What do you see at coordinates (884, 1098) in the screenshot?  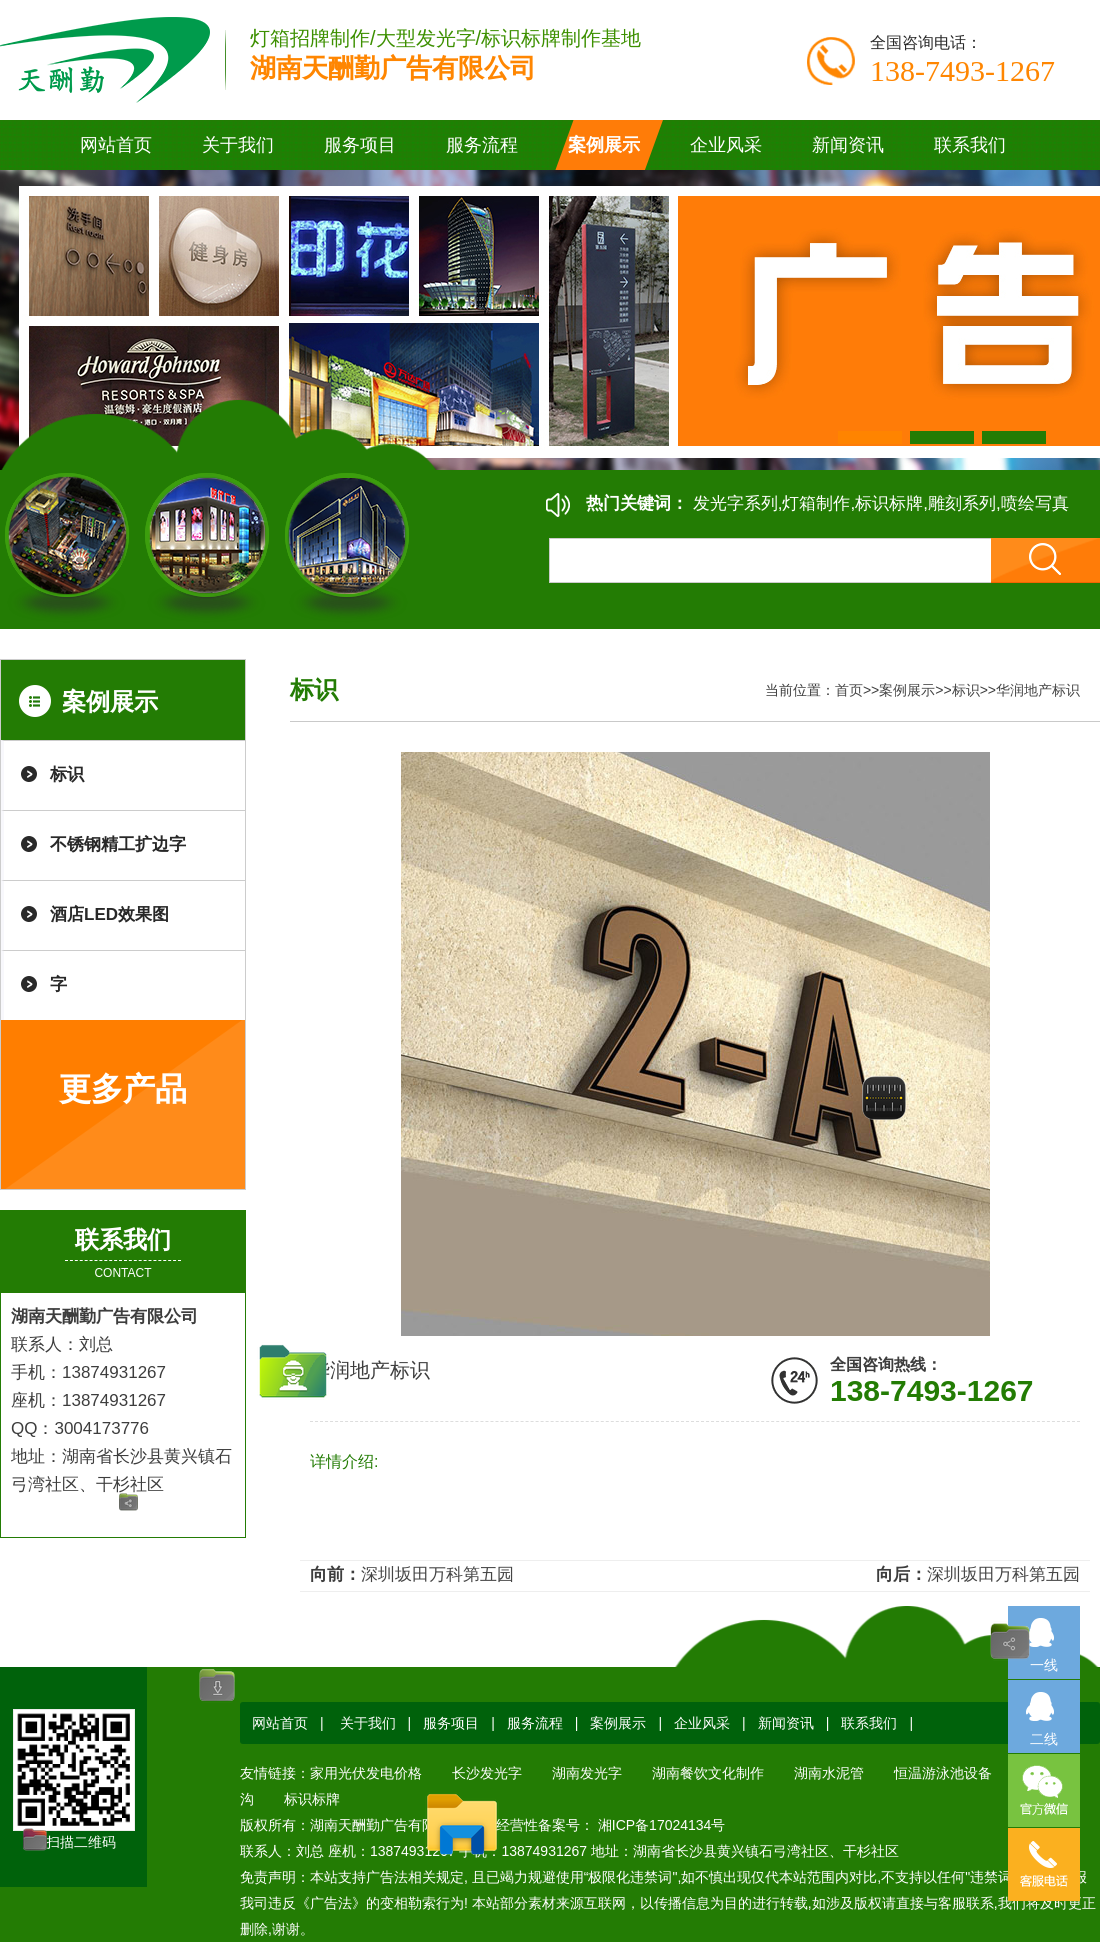 I see `open the Measure app` at bounding box center [884, 1098].